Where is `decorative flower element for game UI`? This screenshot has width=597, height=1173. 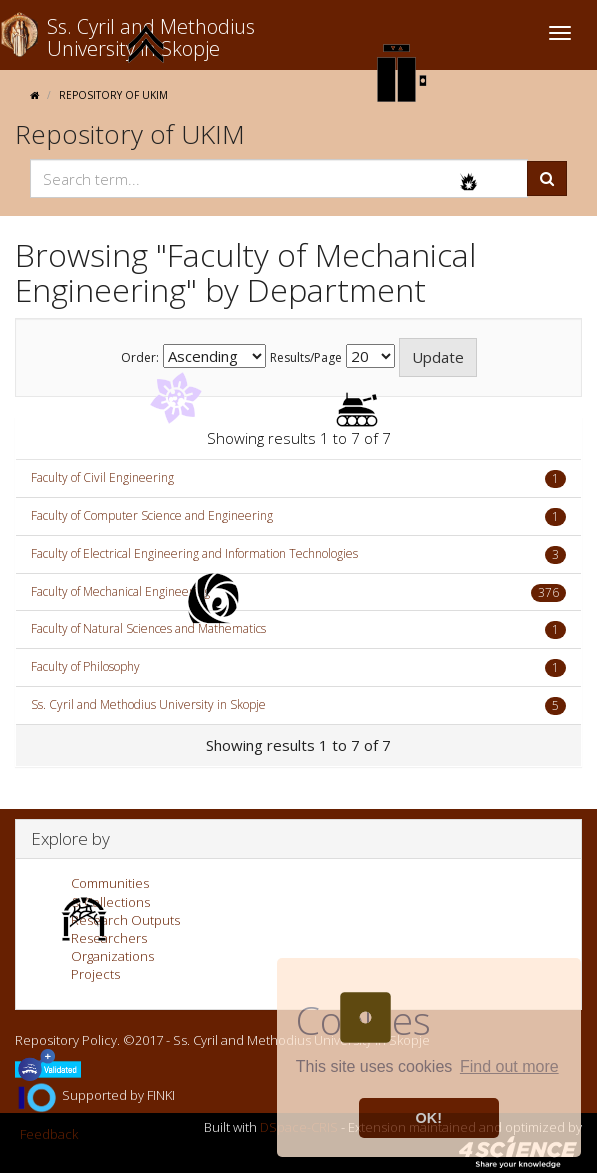
decorative flower element for game UI is located at coordinates (176, 398).